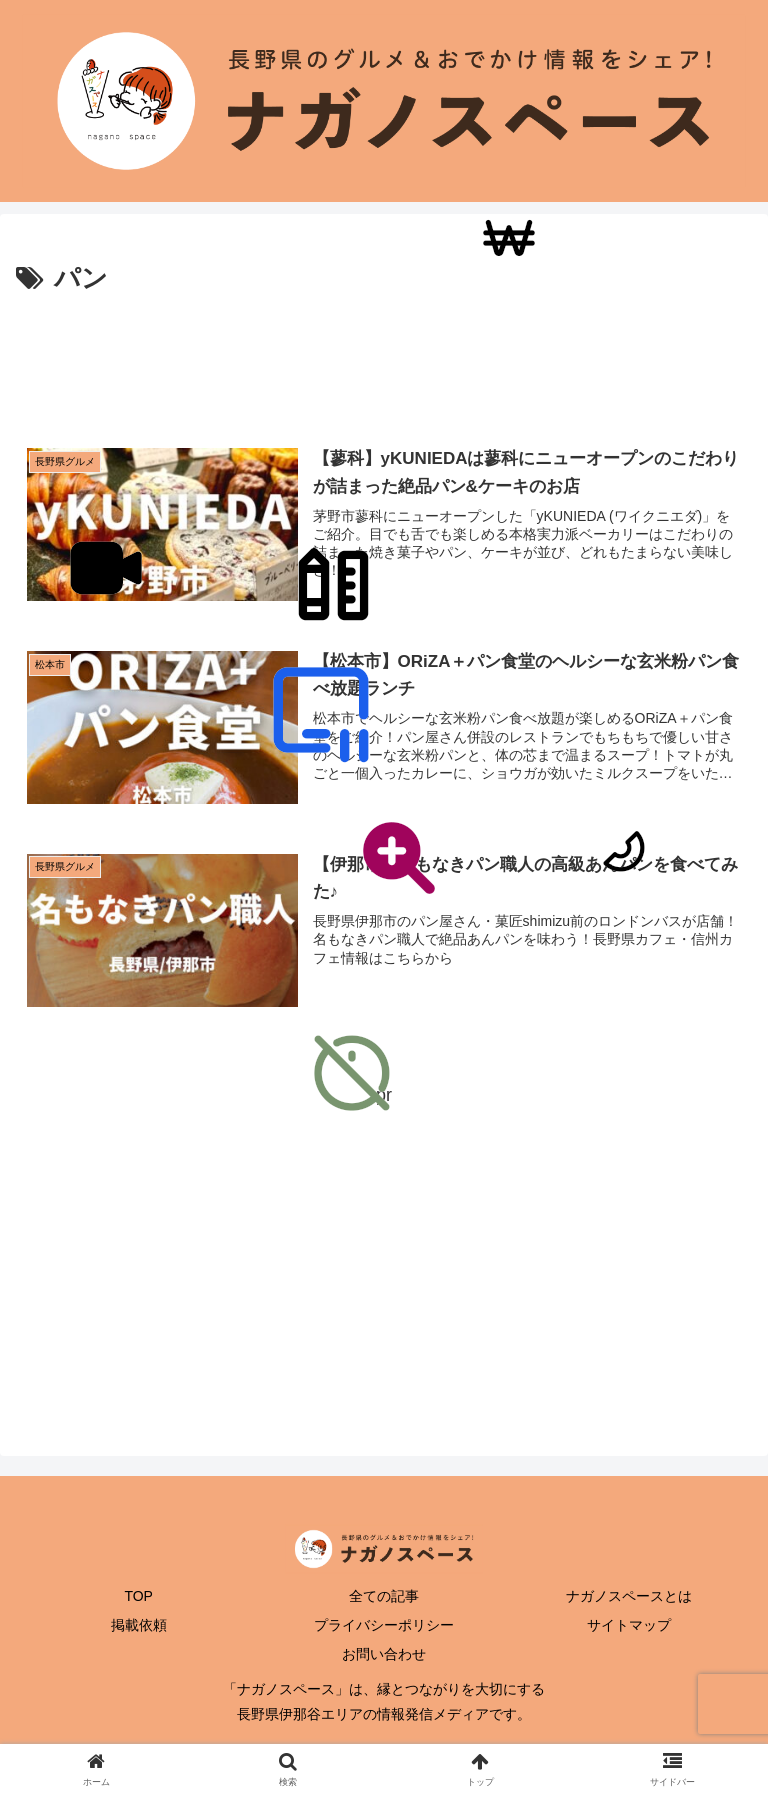 The width and height of the screenshot is (768, 1794). What do you see at coordinates (352, 1073) in the screenshot?
I see `disable timer or scheduled event` at bounding box center [352, 1073].